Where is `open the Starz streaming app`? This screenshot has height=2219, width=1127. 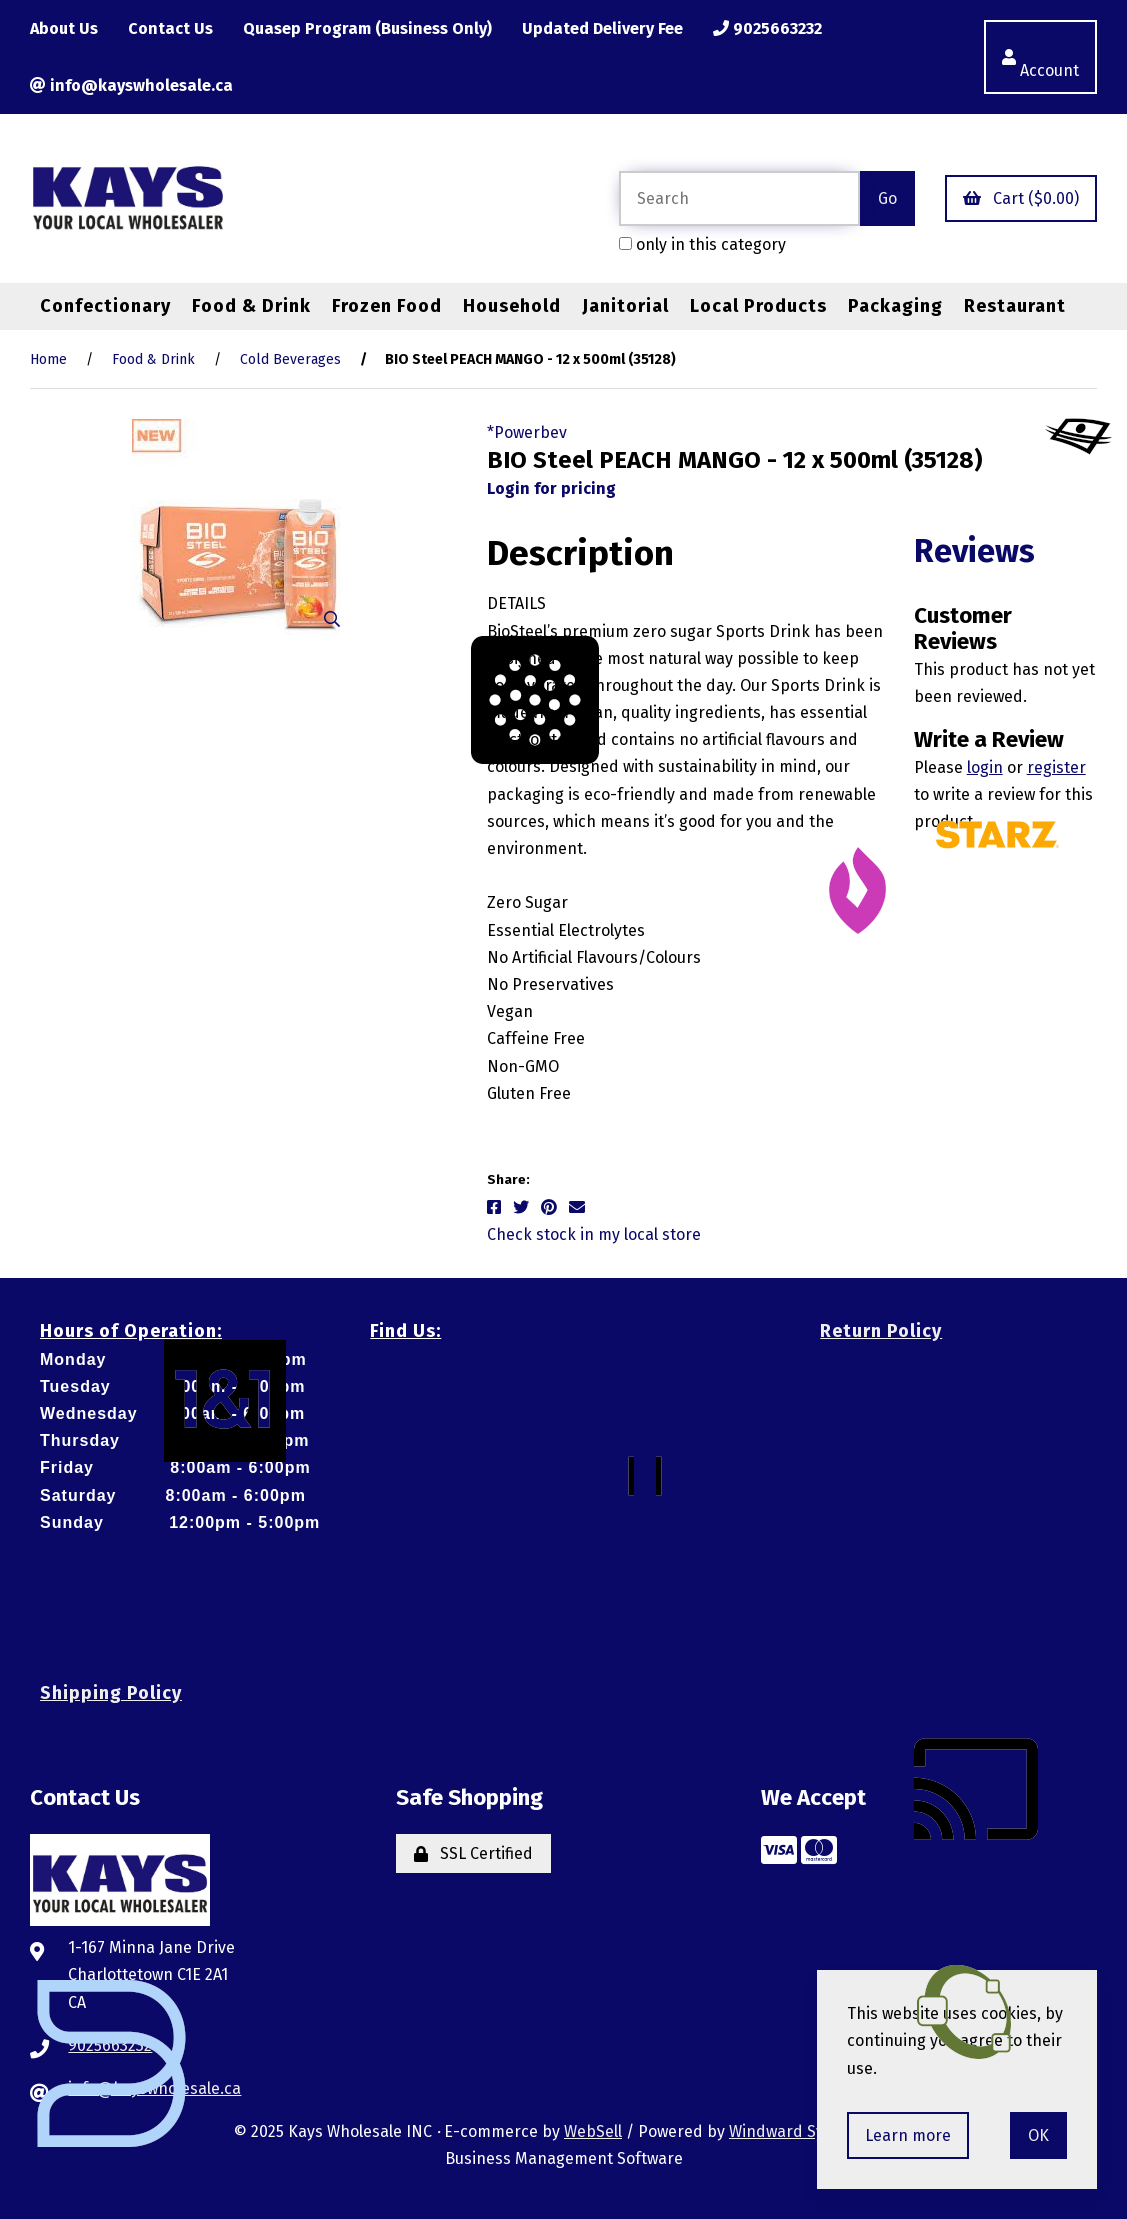
open the Starz streaming app is located at coordinates (997, 834).